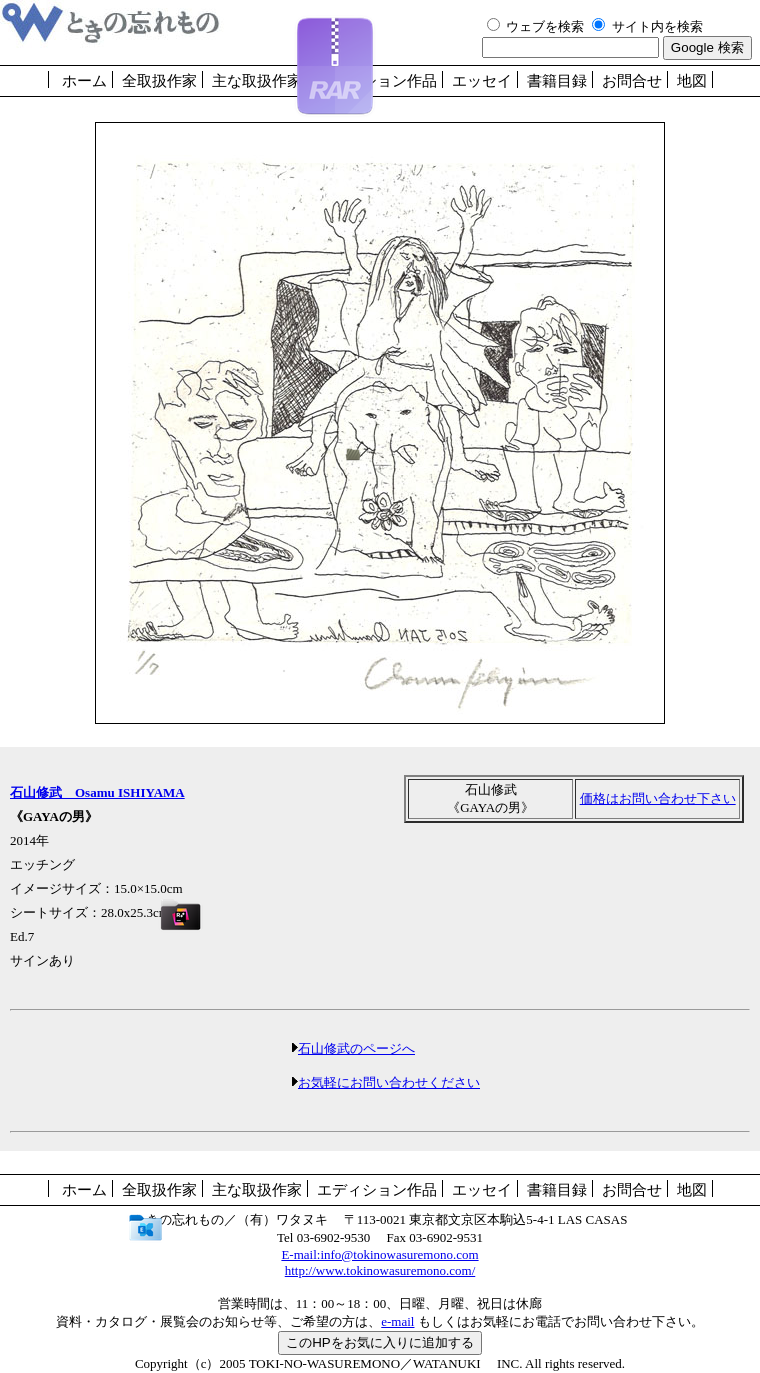  What do you see at coordinates (353, 455) in the screenshot?
I see `indicates a folder currently being accessed or browsed` at bounding box center [353, 455].